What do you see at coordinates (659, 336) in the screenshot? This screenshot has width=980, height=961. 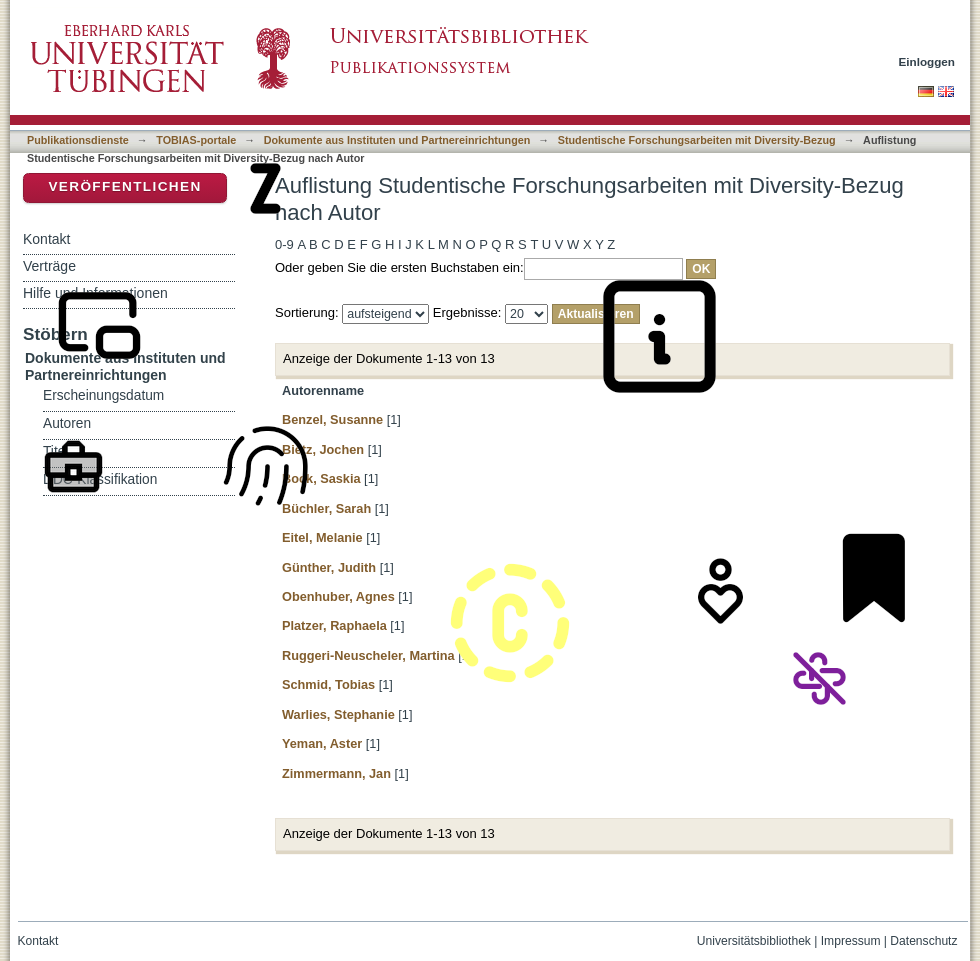 I see `view more information or details` at bounding box center [659, 336].